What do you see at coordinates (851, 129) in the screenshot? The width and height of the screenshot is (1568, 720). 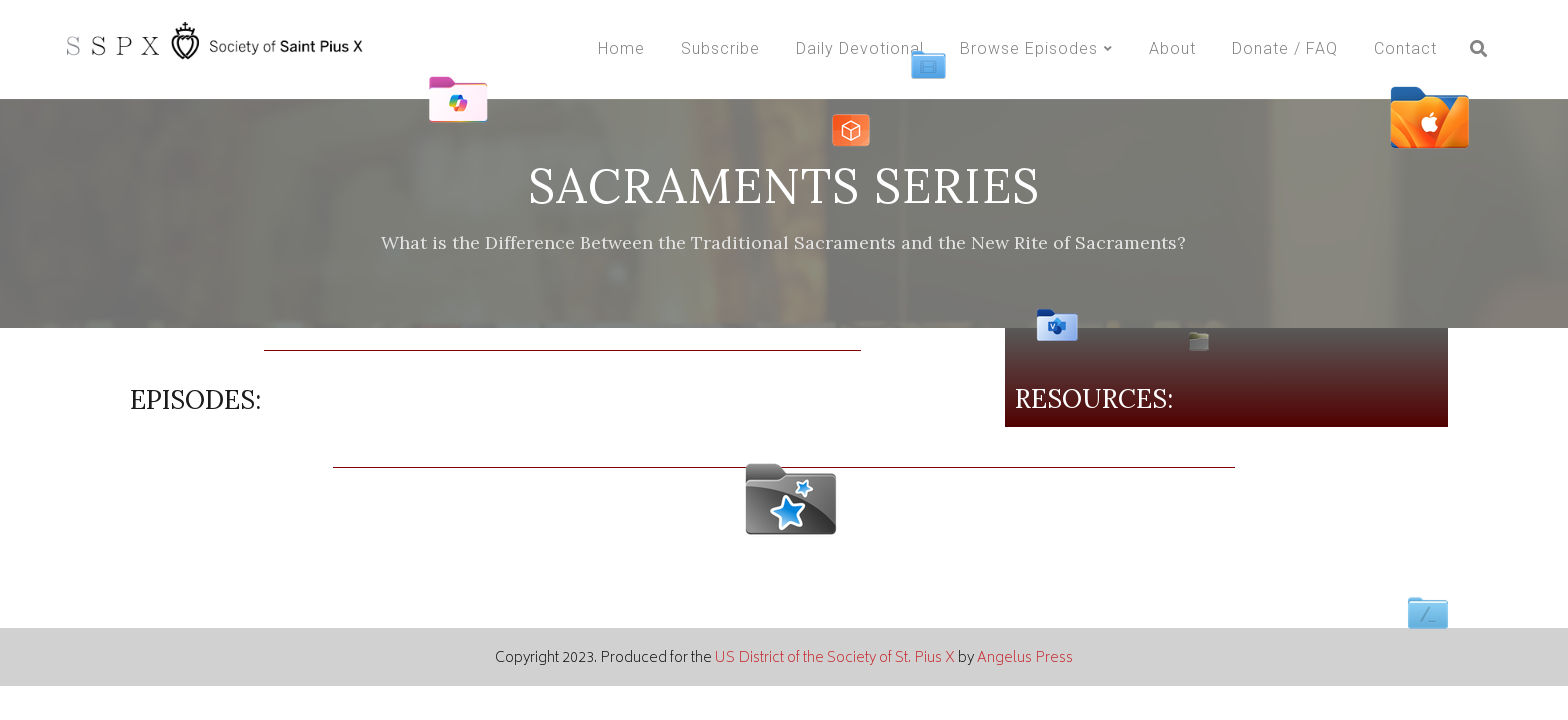 I see `open a 3D model file` at bounding box center [851, 129].